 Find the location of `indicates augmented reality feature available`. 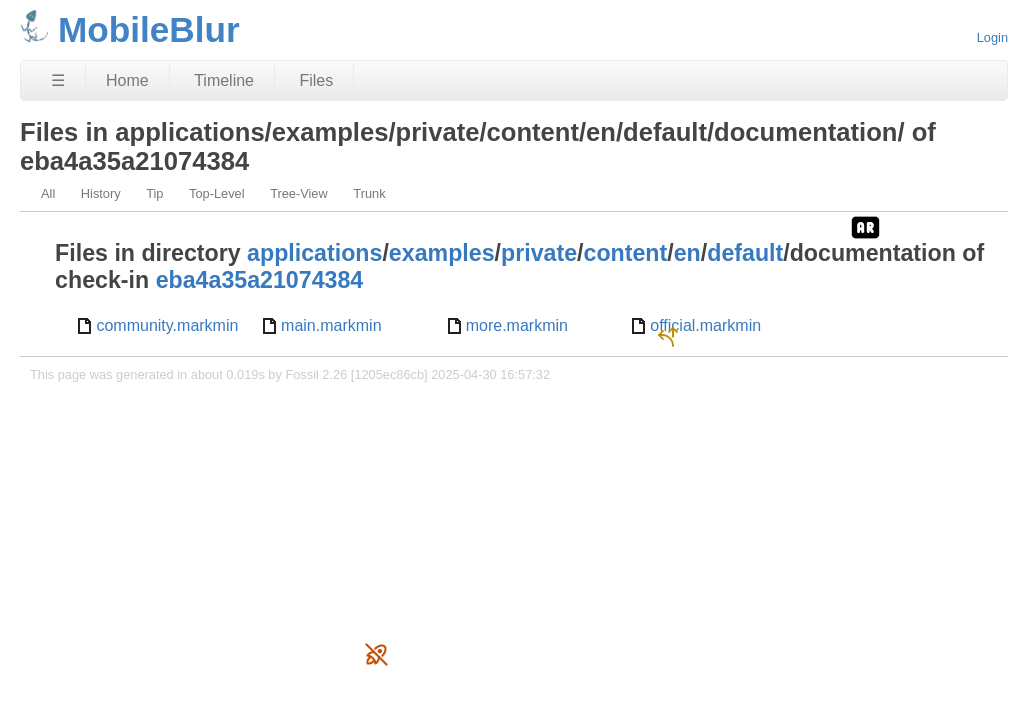

indicates augmented reality feature available is located at coordinates (865, 227).